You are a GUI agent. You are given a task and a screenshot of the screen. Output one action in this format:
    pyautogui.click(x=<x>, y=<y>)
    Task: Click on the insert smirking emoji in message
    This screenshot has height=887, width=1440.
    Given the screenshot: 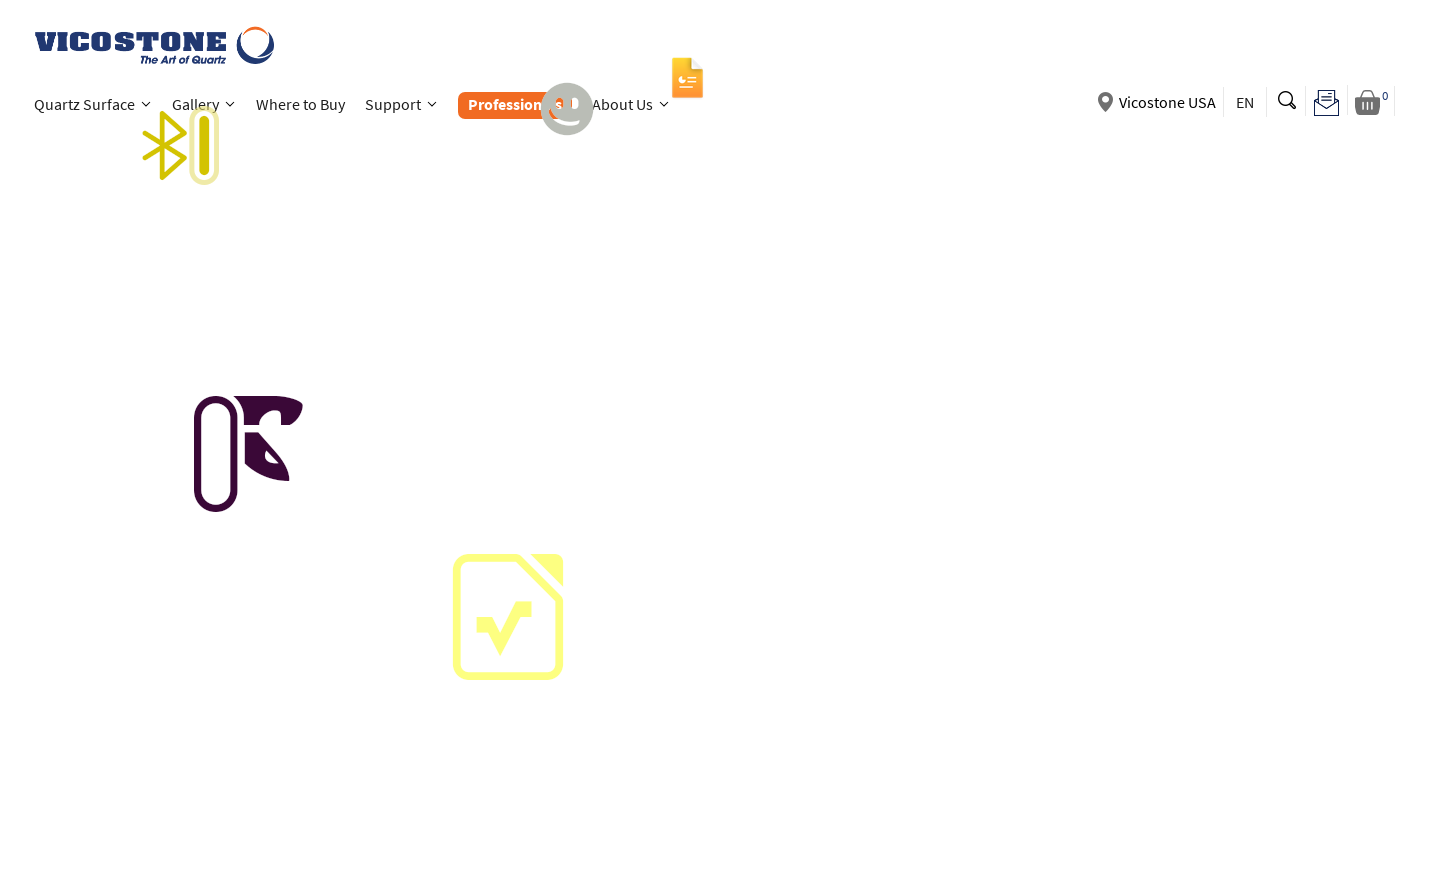 What is the action you would take?
    pyautogui.click(x=567, y=109)
    